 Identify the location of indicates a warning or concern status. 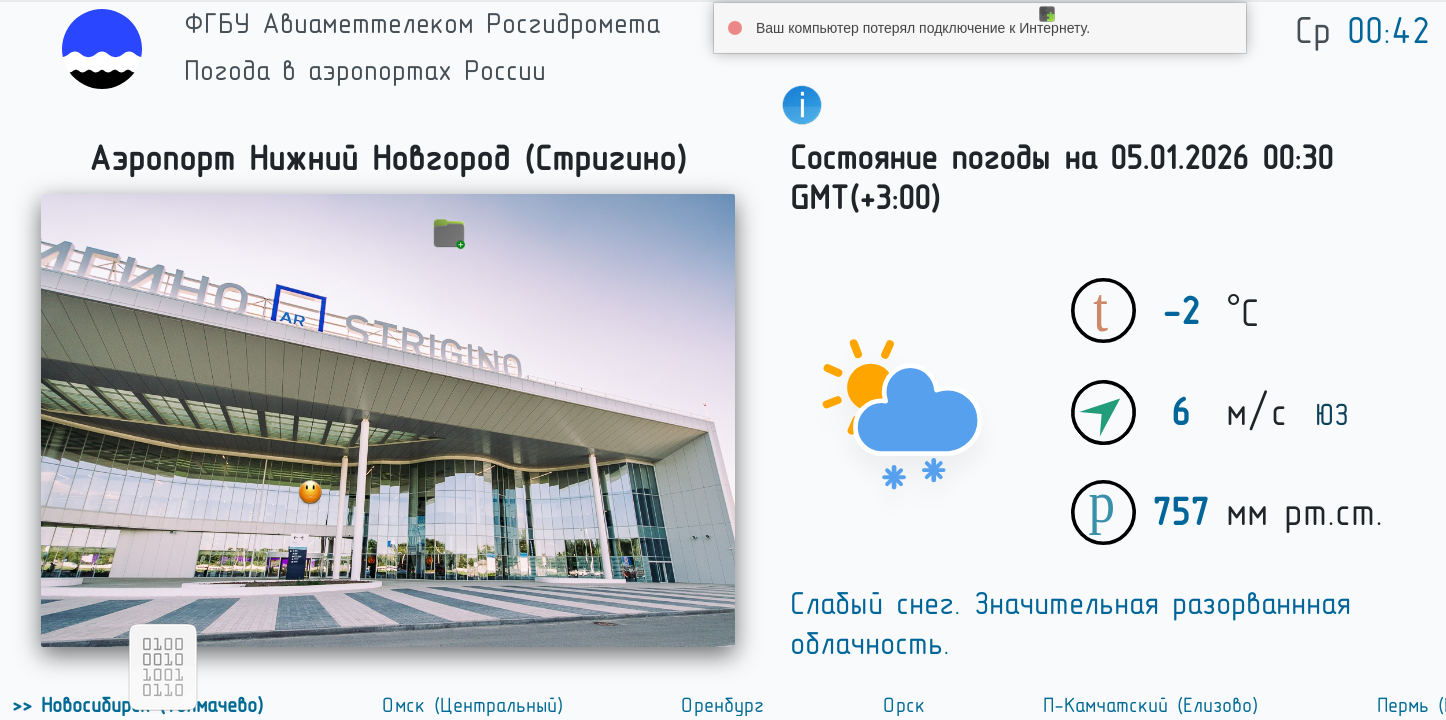
(310, 492).